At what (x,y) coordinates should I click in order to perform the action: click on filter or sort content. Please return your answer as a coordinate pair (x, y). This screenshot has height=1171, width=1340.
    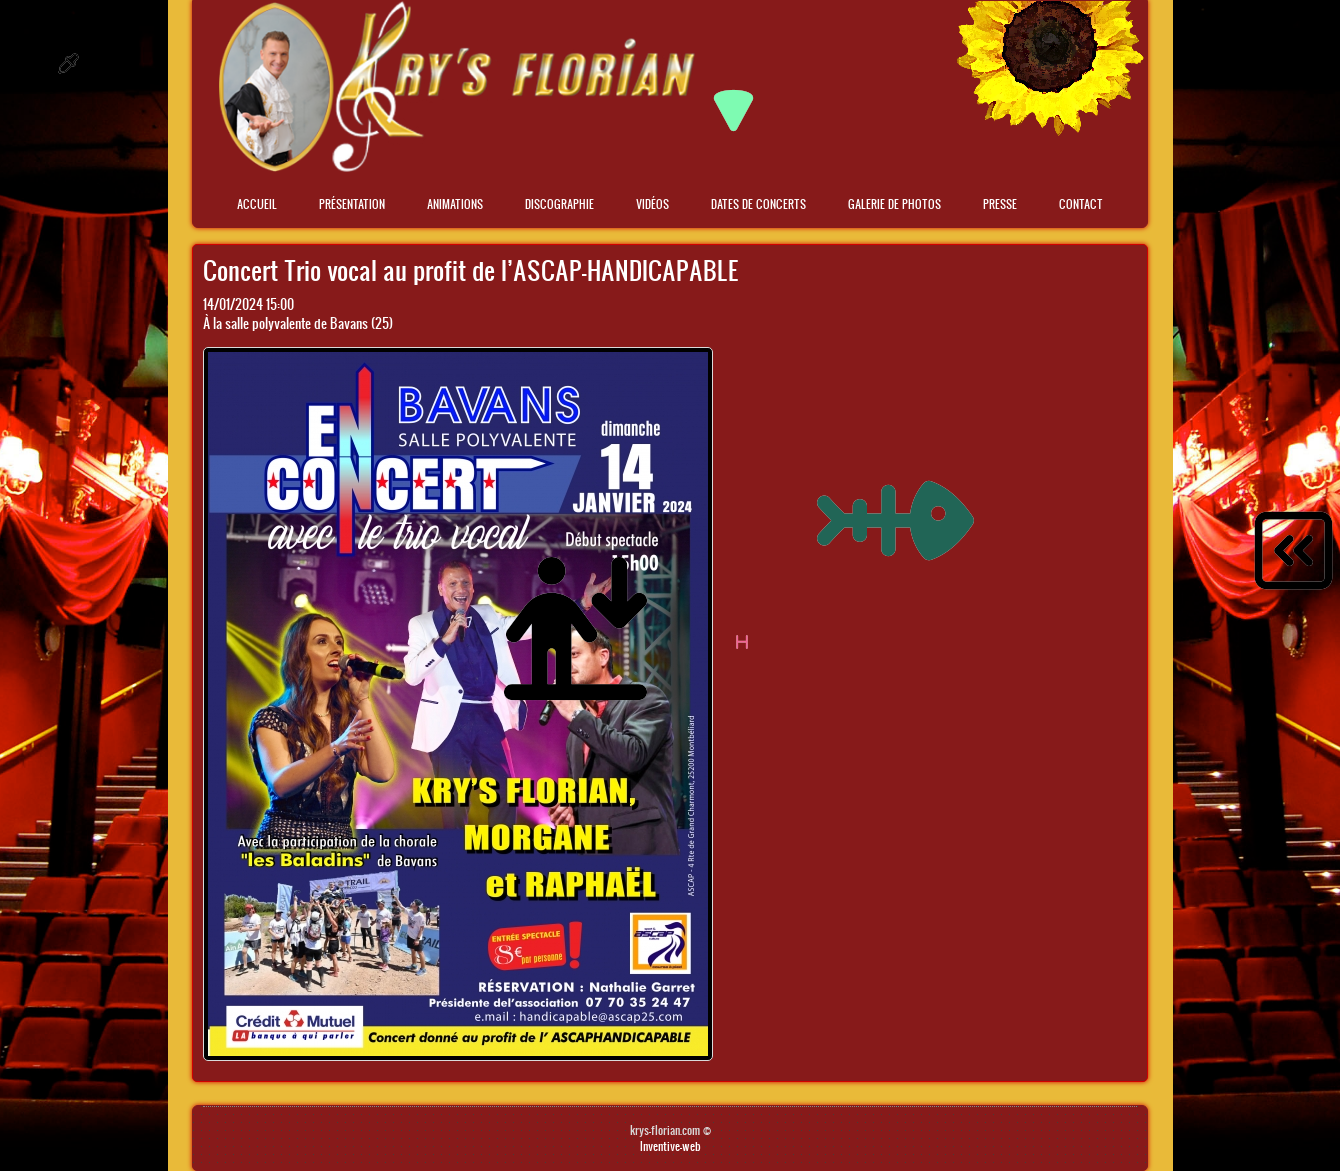
    Looking at the image, I should click on (733, 111).